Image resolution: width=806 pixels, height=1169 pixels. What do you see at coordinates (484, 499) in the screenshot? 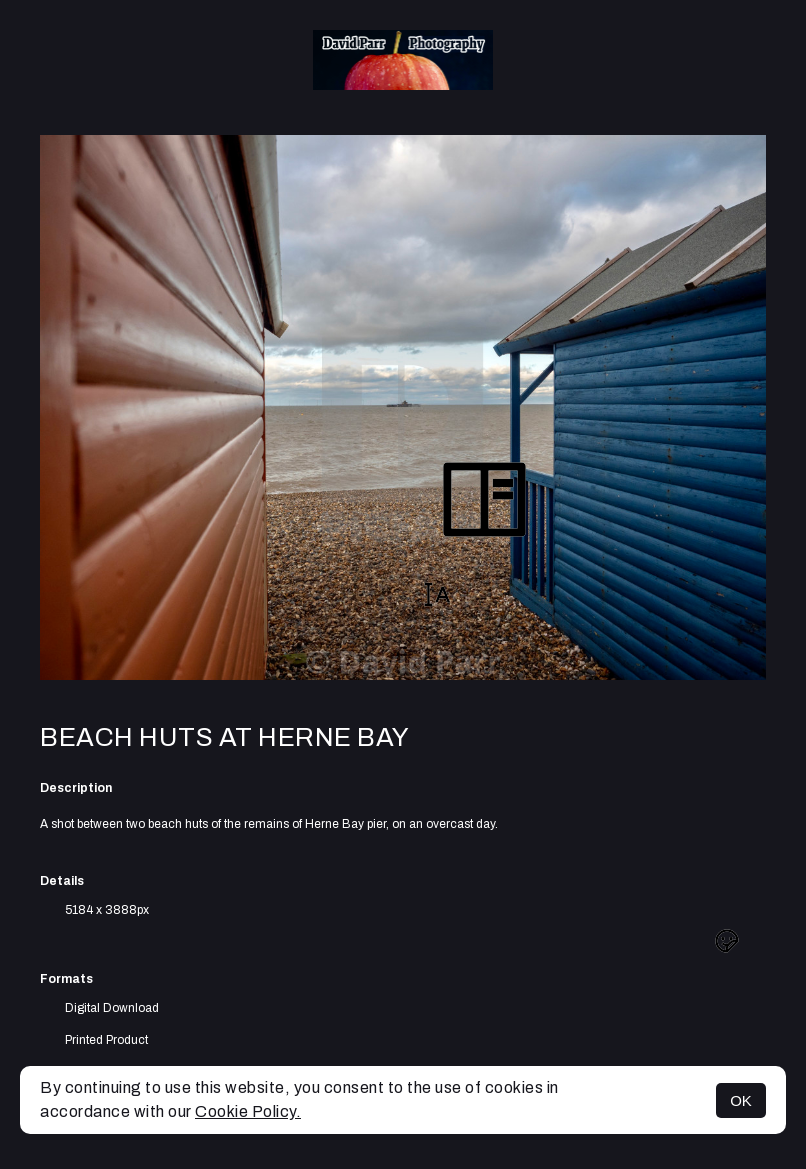
I see `open reading mode or e-reader` at bounding box center [484, 499].